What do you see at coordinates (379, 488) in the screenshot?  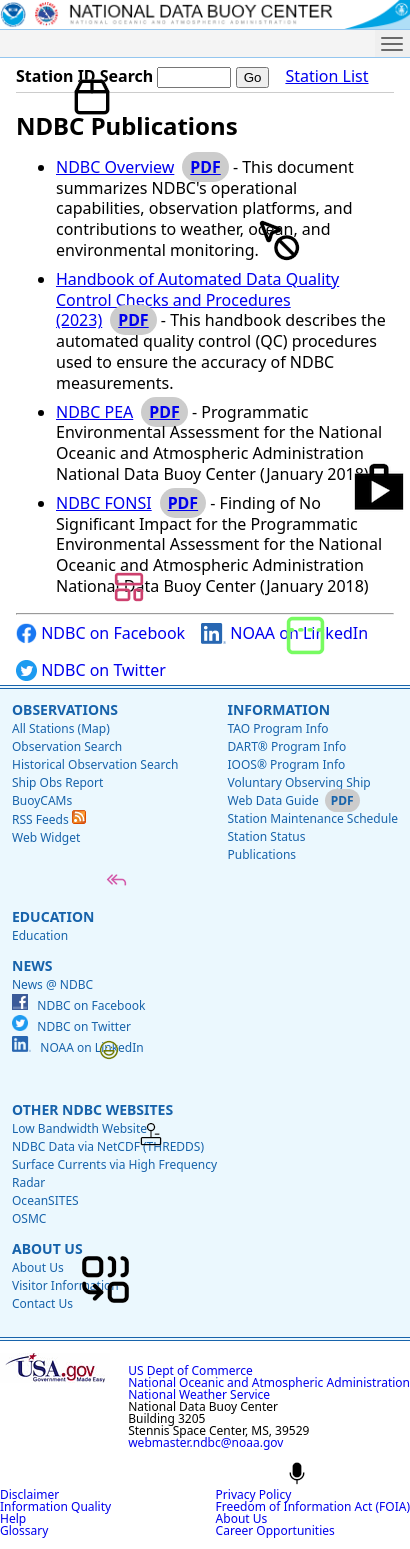 I see `open the app store or marketplace` at bounding box center [379, 488].